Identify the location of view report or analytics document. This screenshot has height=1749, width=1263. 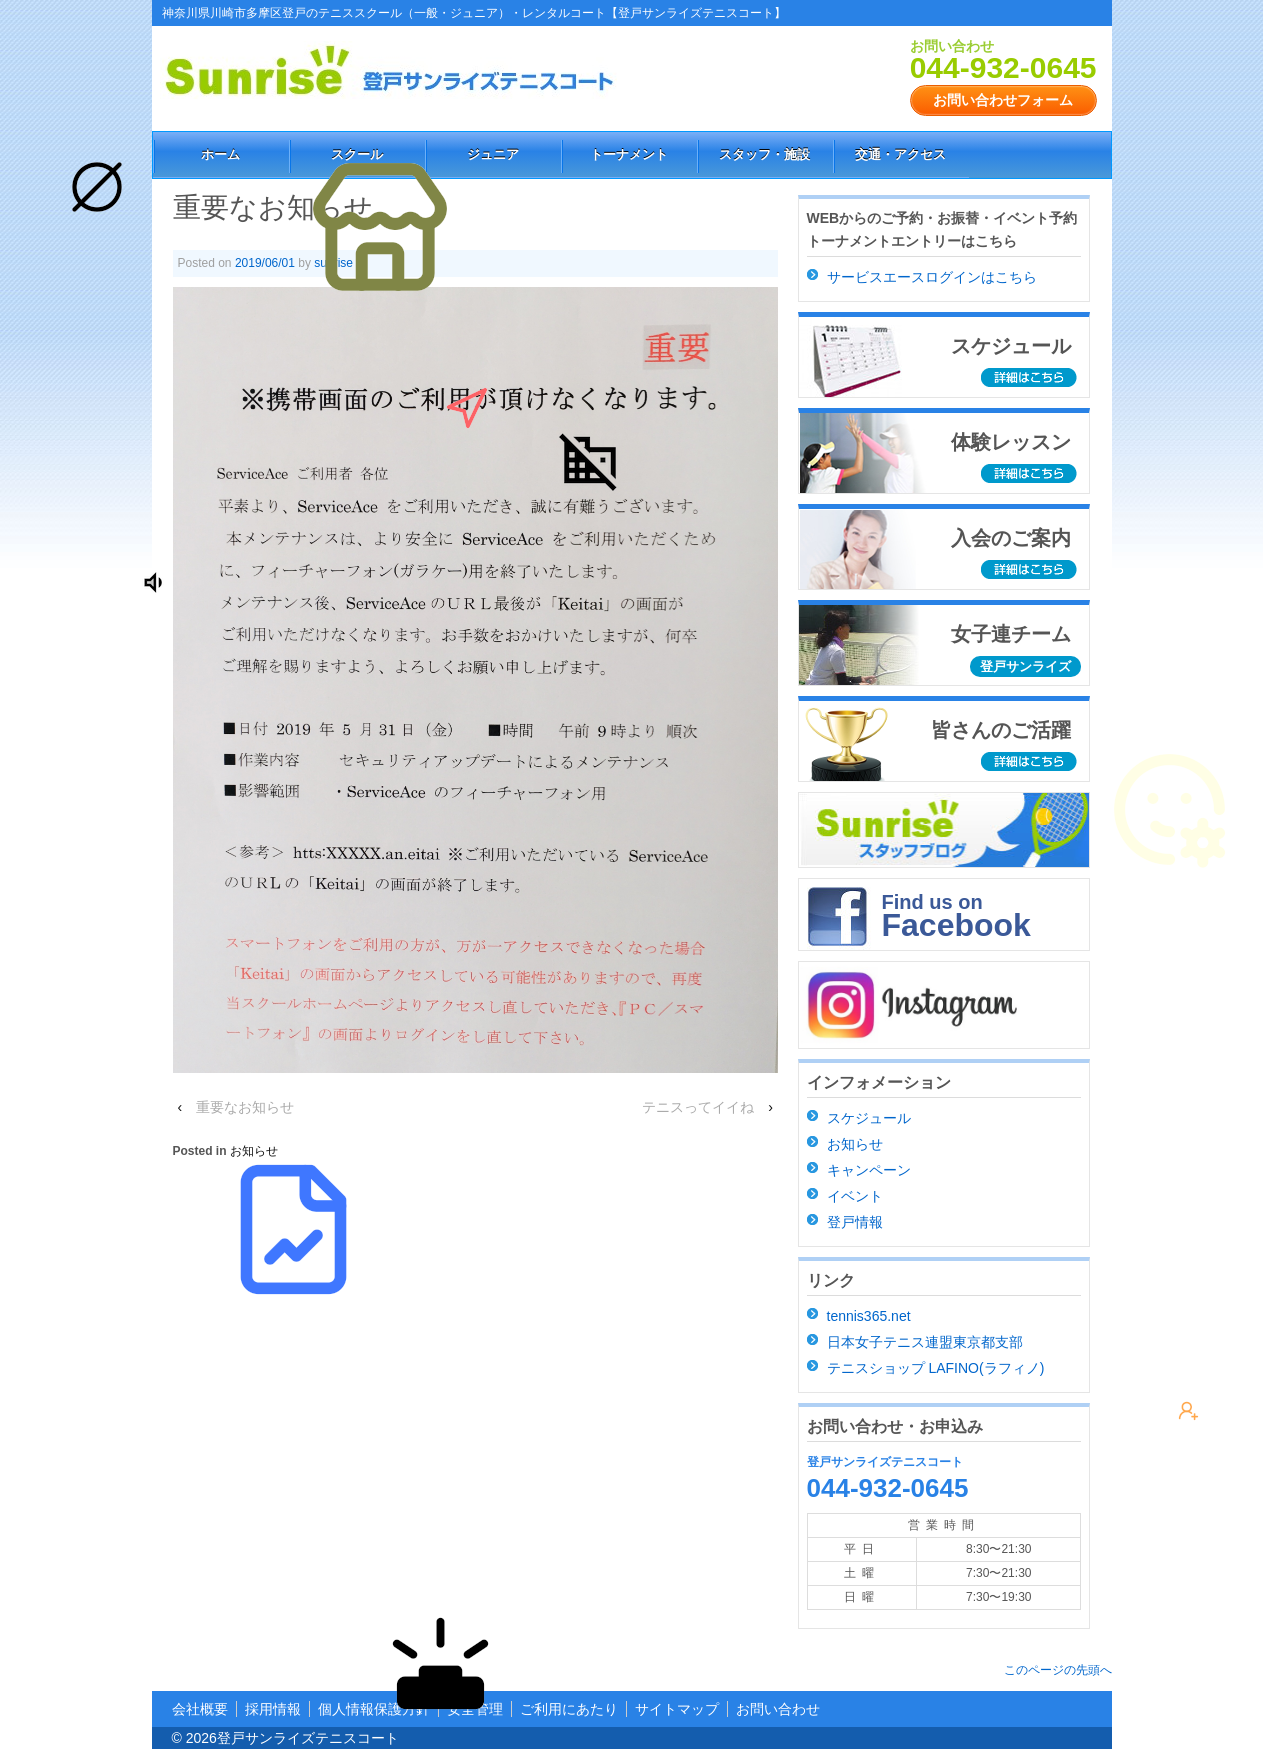
(293, 1229).